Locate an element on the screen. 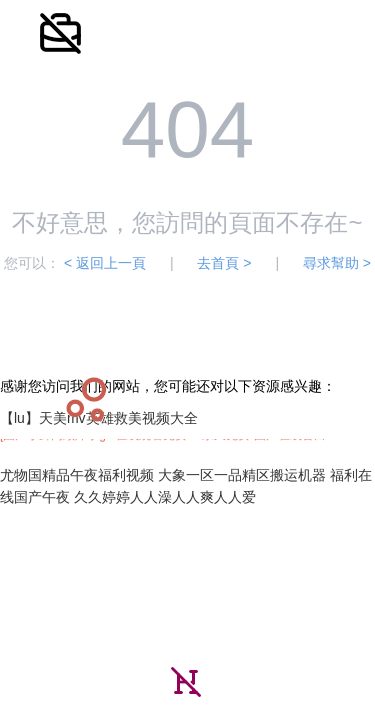 The image size is (375, 720). disable heading formatting is located at coordinates (186, 682).